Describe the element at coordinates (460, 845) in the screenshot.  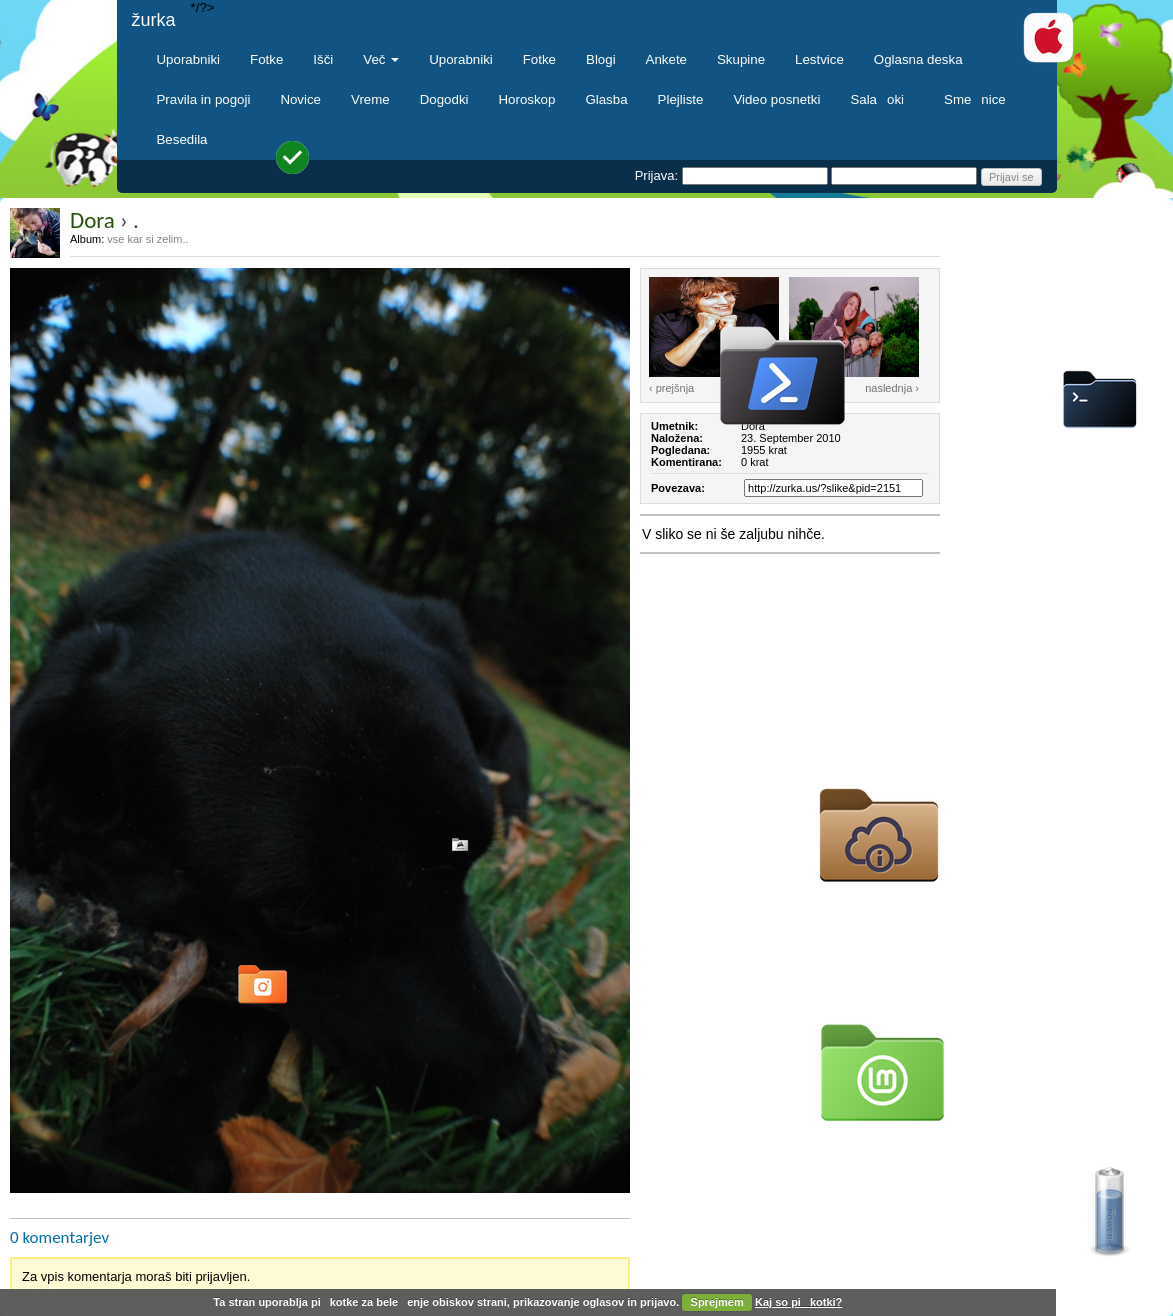
I see `folder containing corsair software or drivers` at that location.